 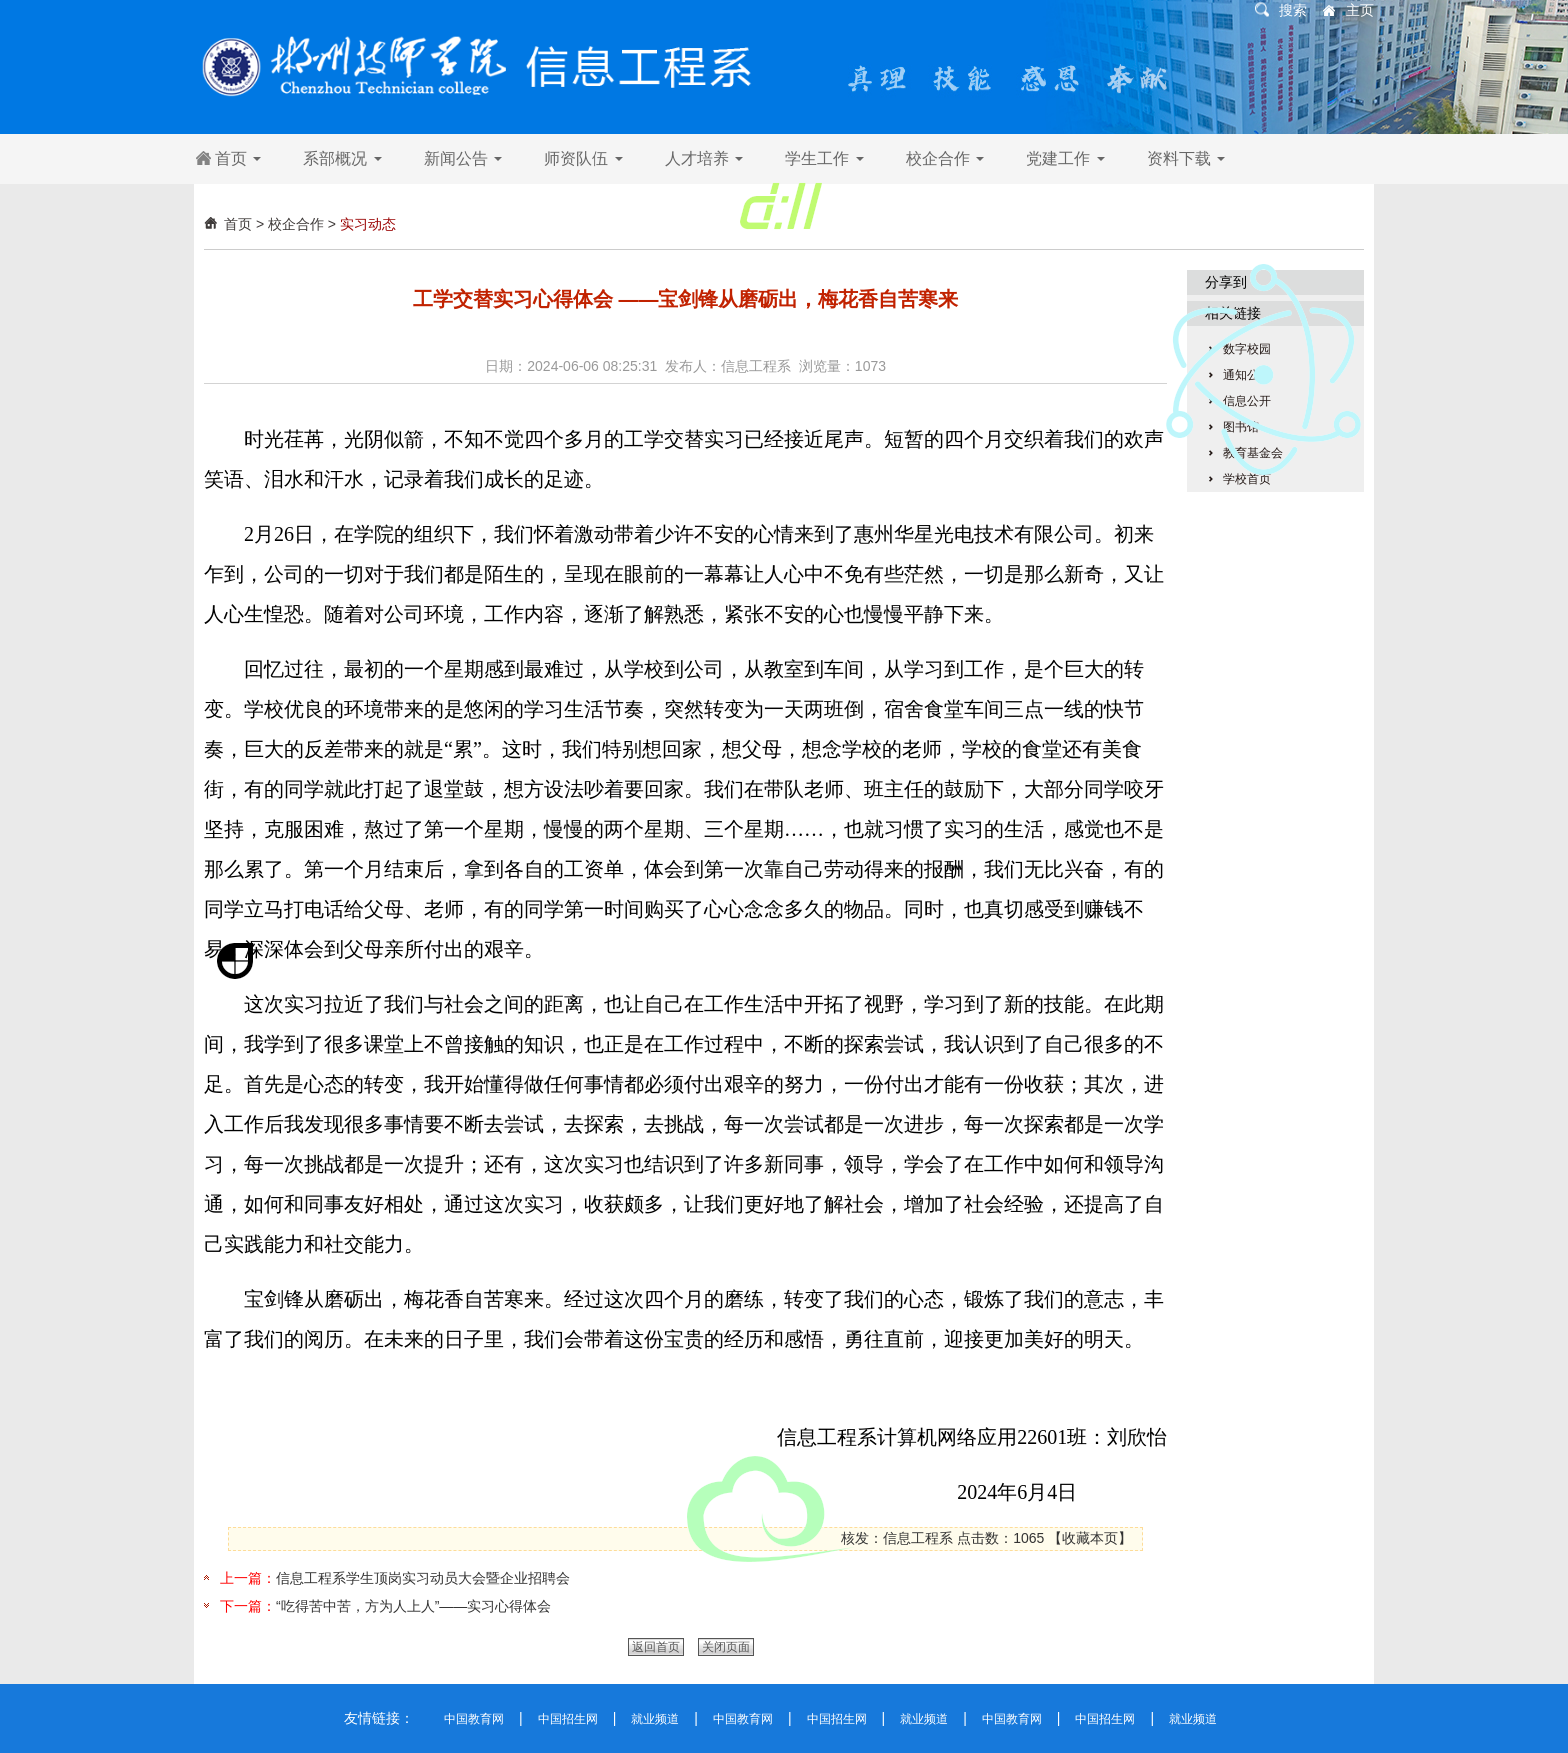 What do you see at coordinates (235, 961) in the screenshot?
I see `jamstack platform or framework branding` at bounding box center [235, 961].